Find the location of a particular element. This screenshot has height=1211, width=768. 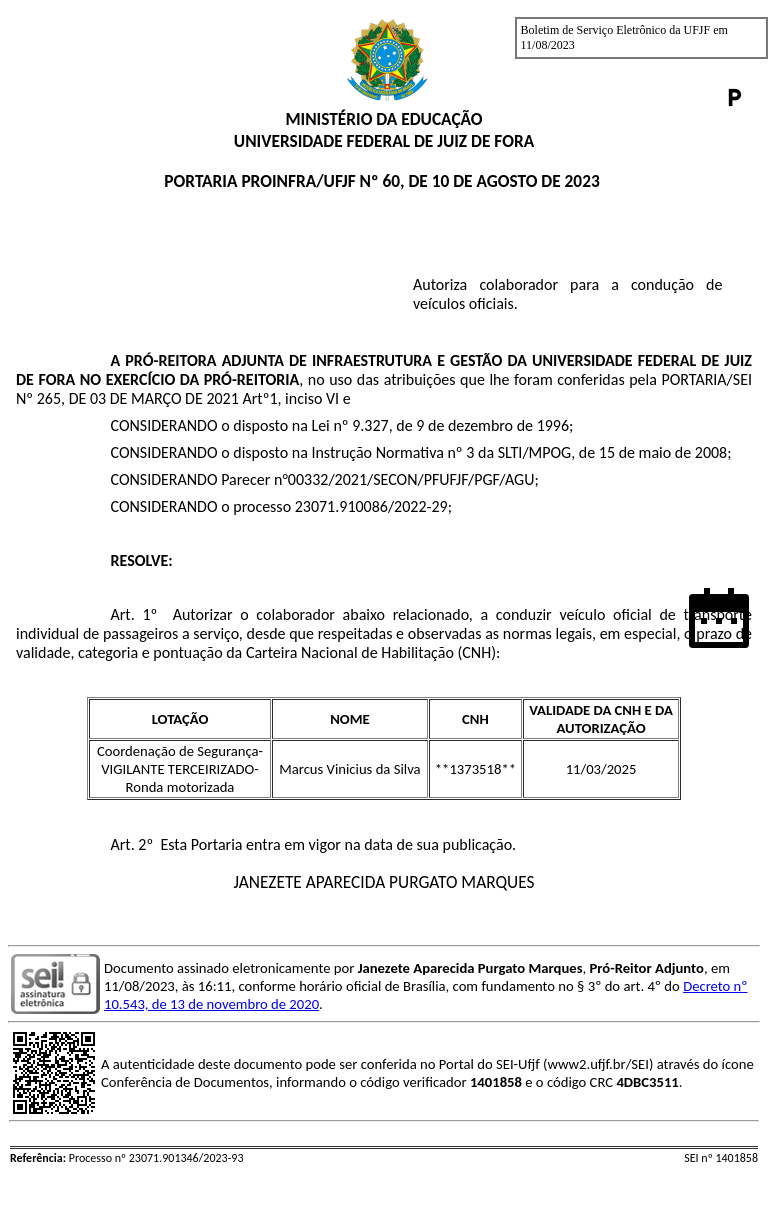

view calendar or scheduled events is located at coordinates (719, 621).